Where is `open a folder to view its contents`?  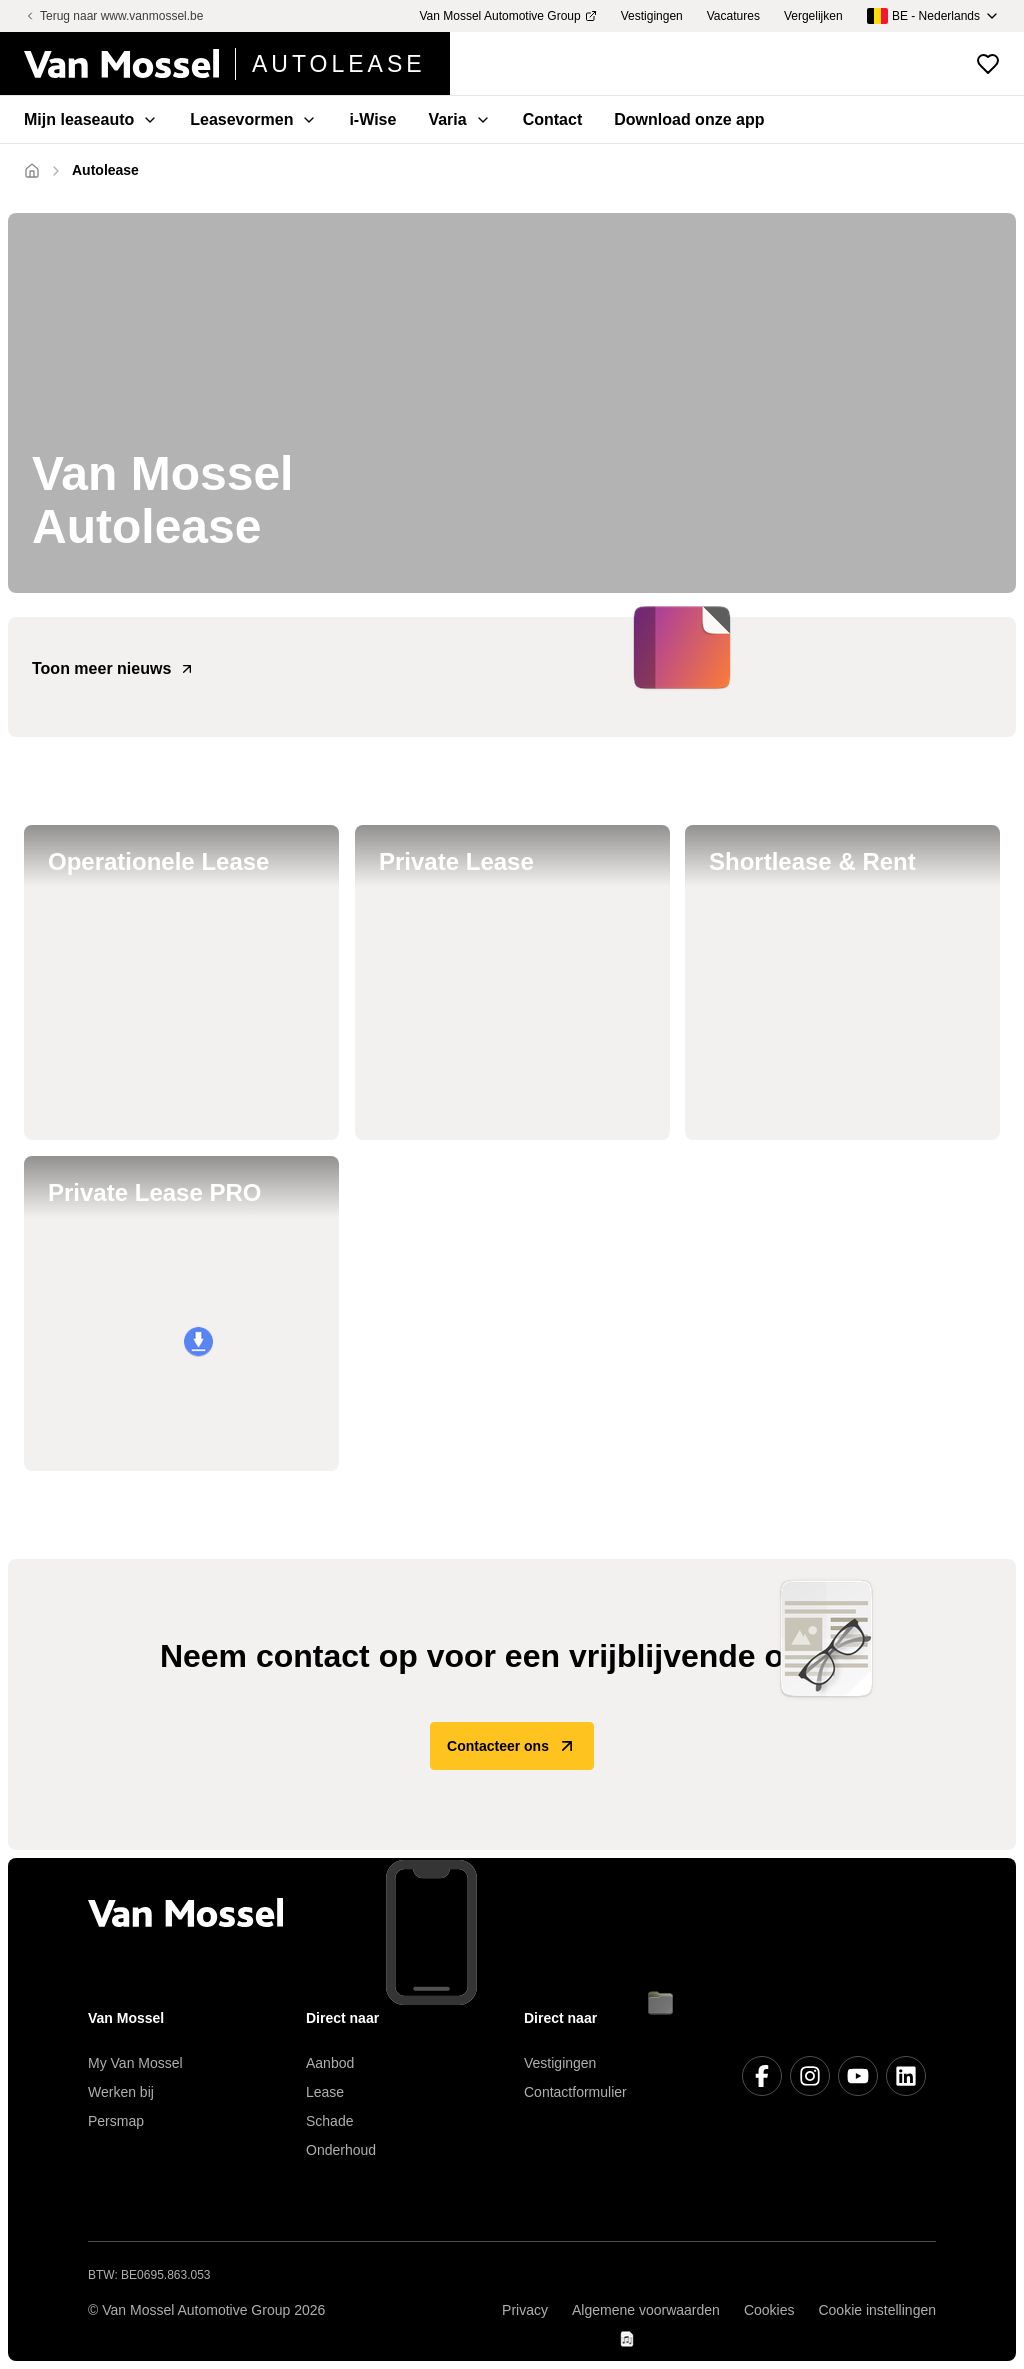 open a folder to view its contents is located at coordinates (660, 2002).